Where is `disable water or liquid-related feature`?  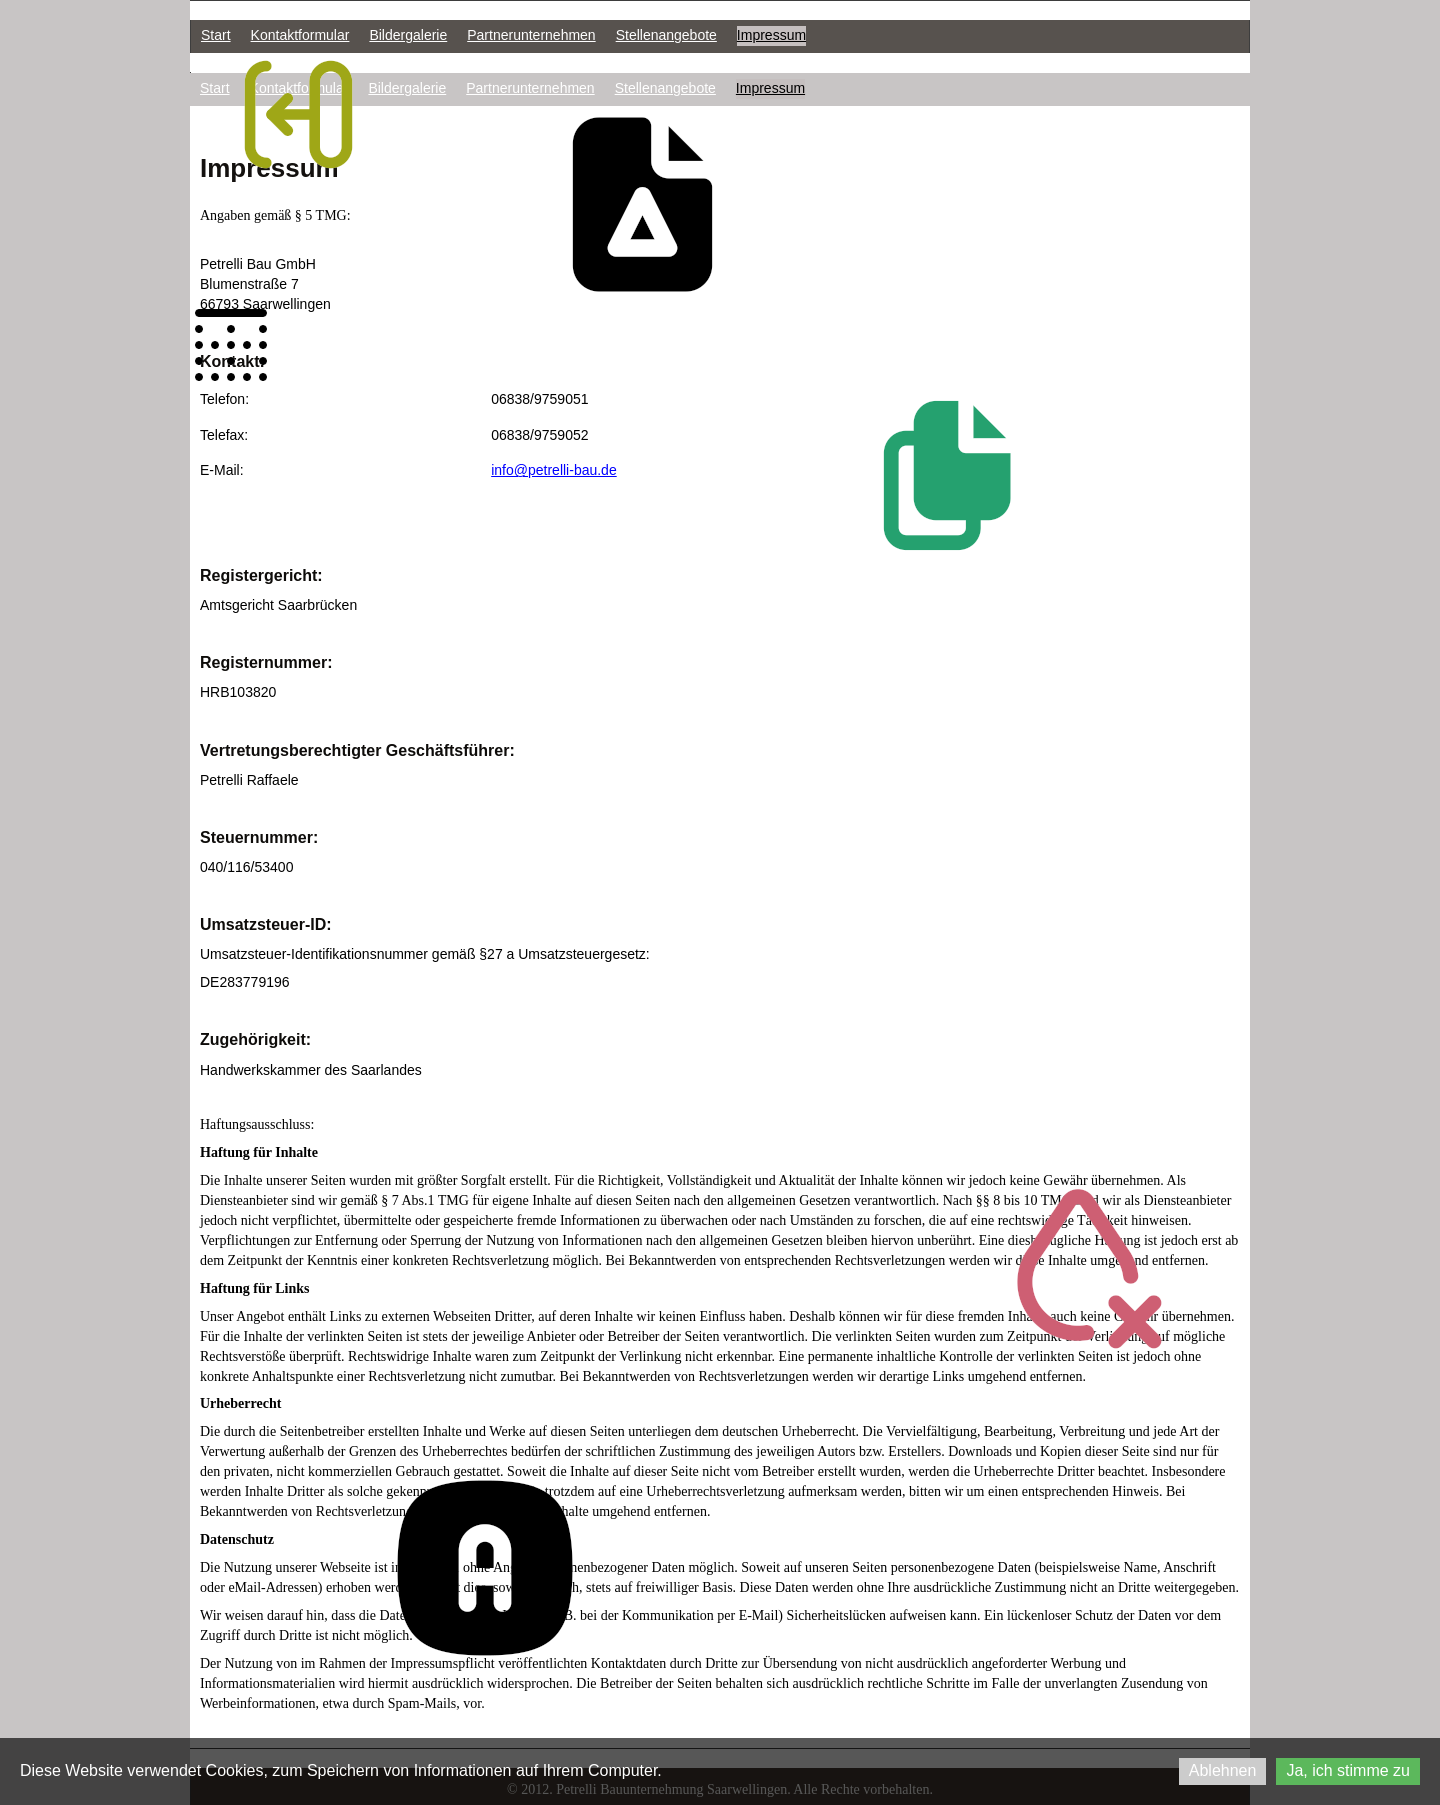 disable water or liquid-related feature is located at coordinates (1078, 1265).